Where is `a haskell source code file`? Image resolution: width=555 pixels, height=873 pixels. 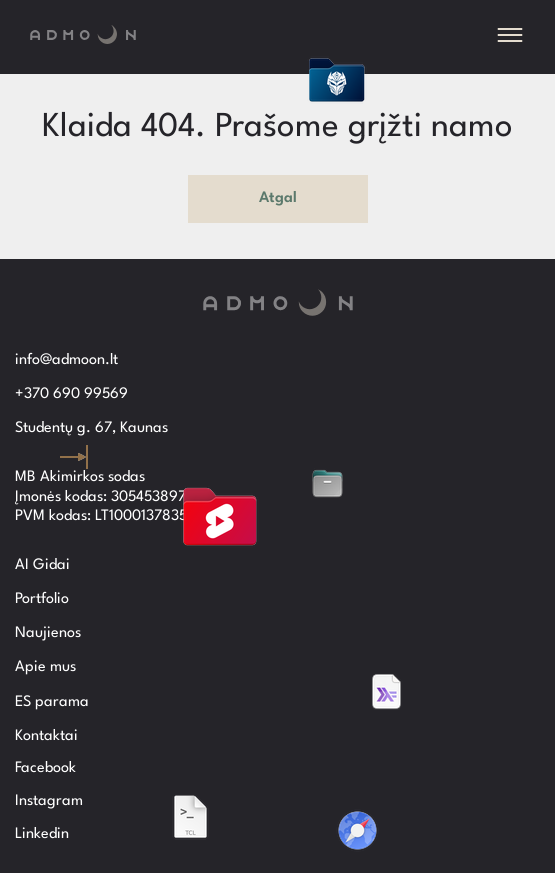
a haskell source code file is located at coordinates (386, 691).